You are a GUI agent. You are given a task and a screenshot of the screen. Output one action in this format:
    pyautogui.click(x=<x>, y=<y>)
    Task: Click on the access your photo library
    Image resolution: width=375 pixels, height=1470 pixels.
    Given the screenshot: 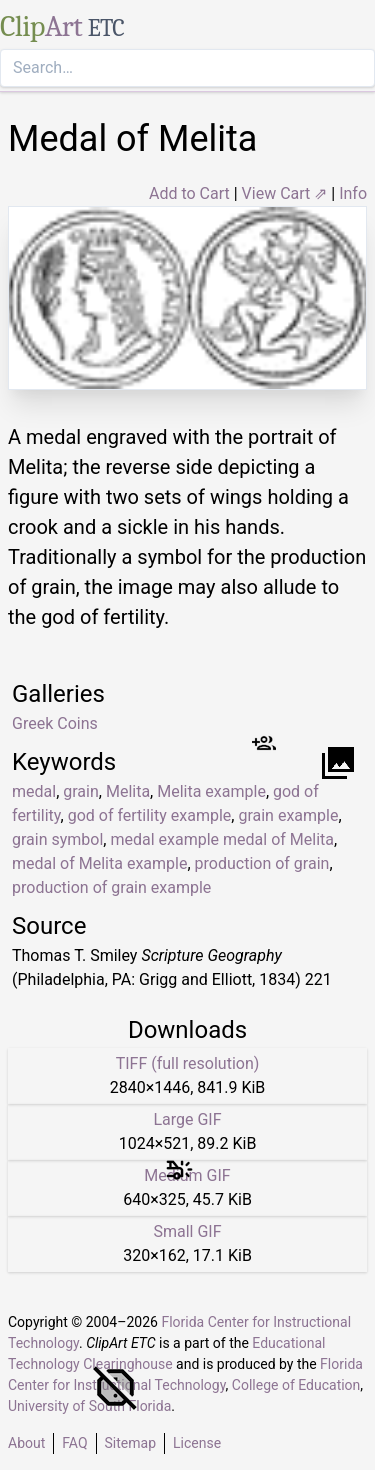 What is the action you would take?
    pyautogui.click(x=338, y=763)
    